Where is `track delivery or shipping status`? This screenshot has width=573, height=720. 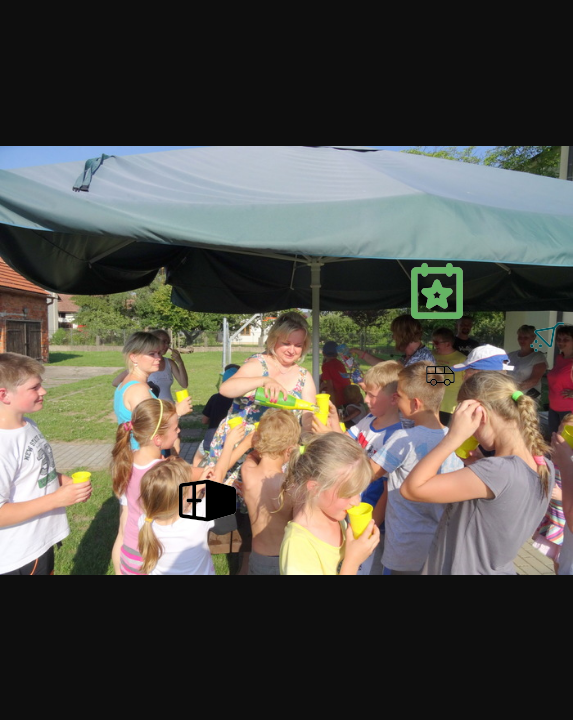
track delivery or shipping status is located at coordinates (439, 375).